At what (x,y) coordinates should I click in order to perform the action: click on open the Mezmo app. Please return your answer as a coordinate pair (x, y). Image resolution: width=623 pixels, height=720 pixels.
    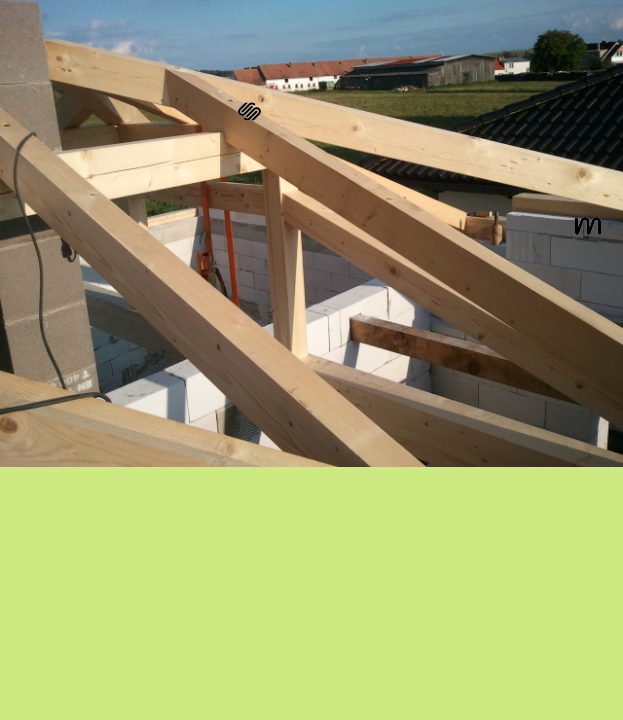
    Looking at the image, I should click on (588, 226).